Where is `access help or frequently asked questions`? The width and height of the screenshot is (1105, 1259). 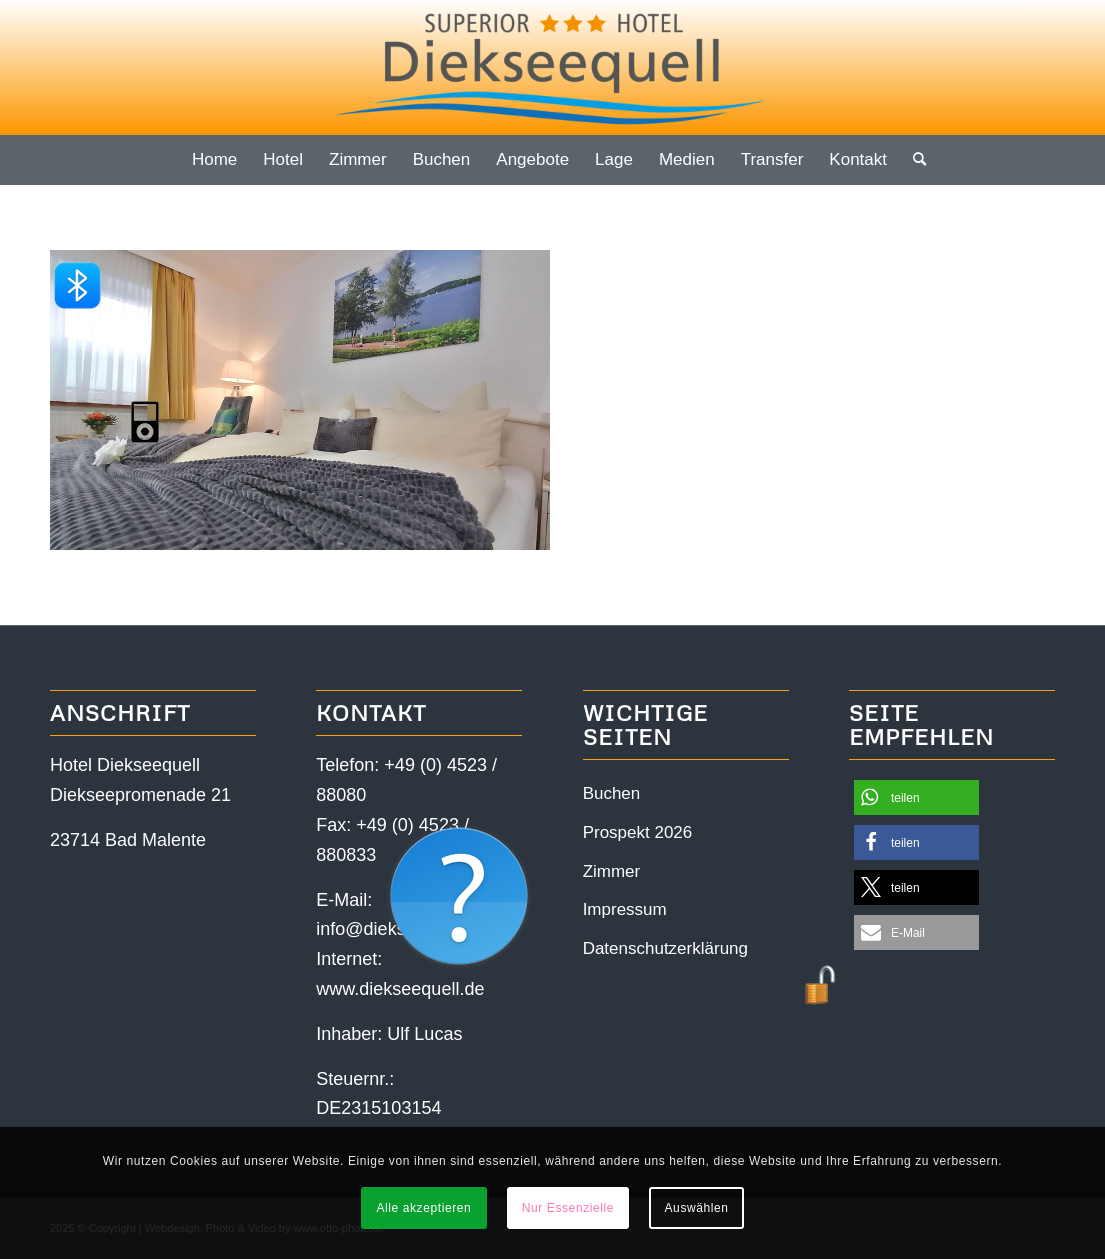
access help or frequently asked questions is located at coordinates (459, 896).